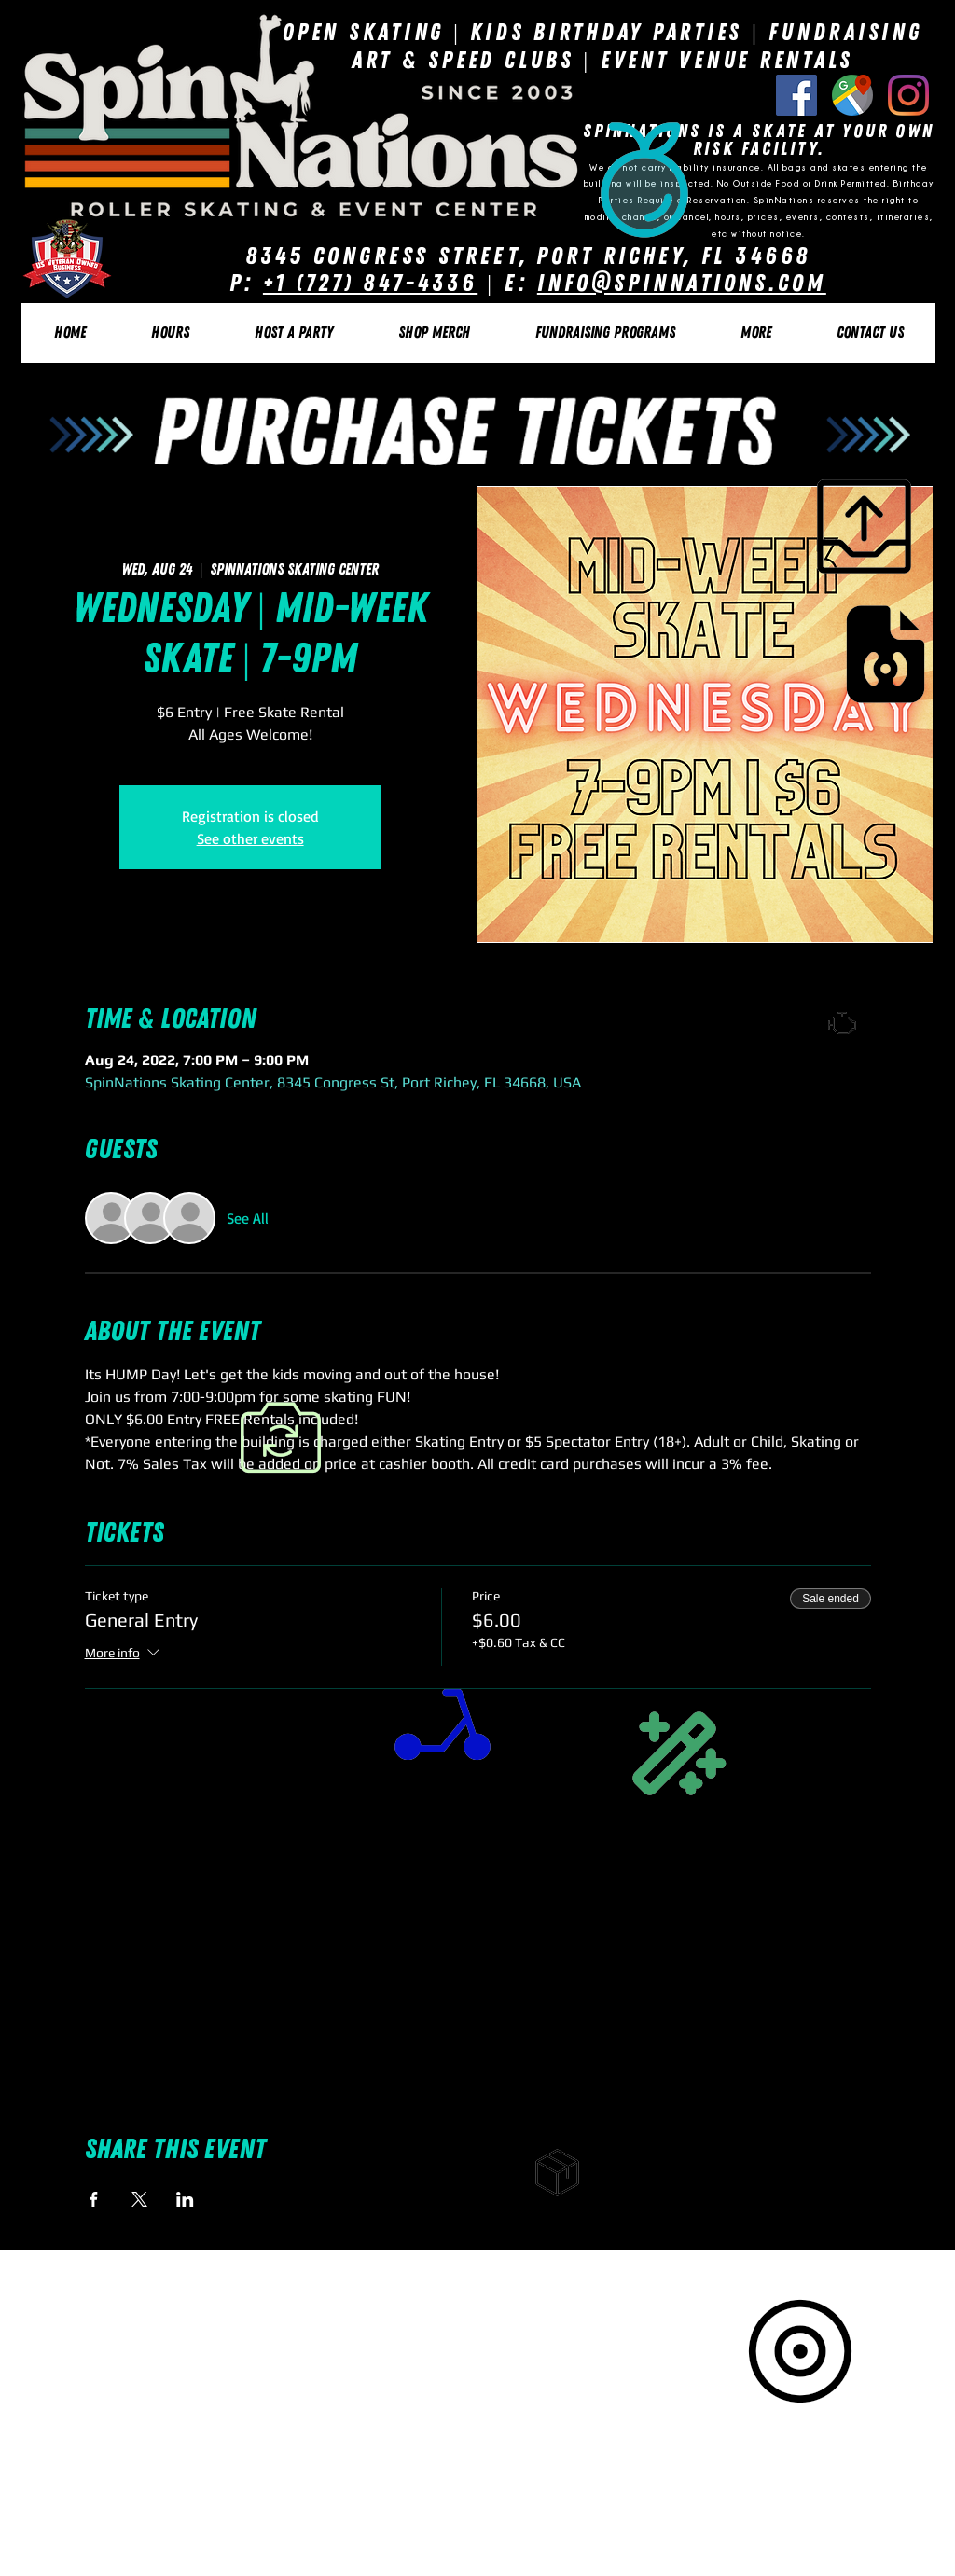 The width and height of the screenshot is (955, 2576). I want to click on switch between front and rear camera, so click(281, 1439).